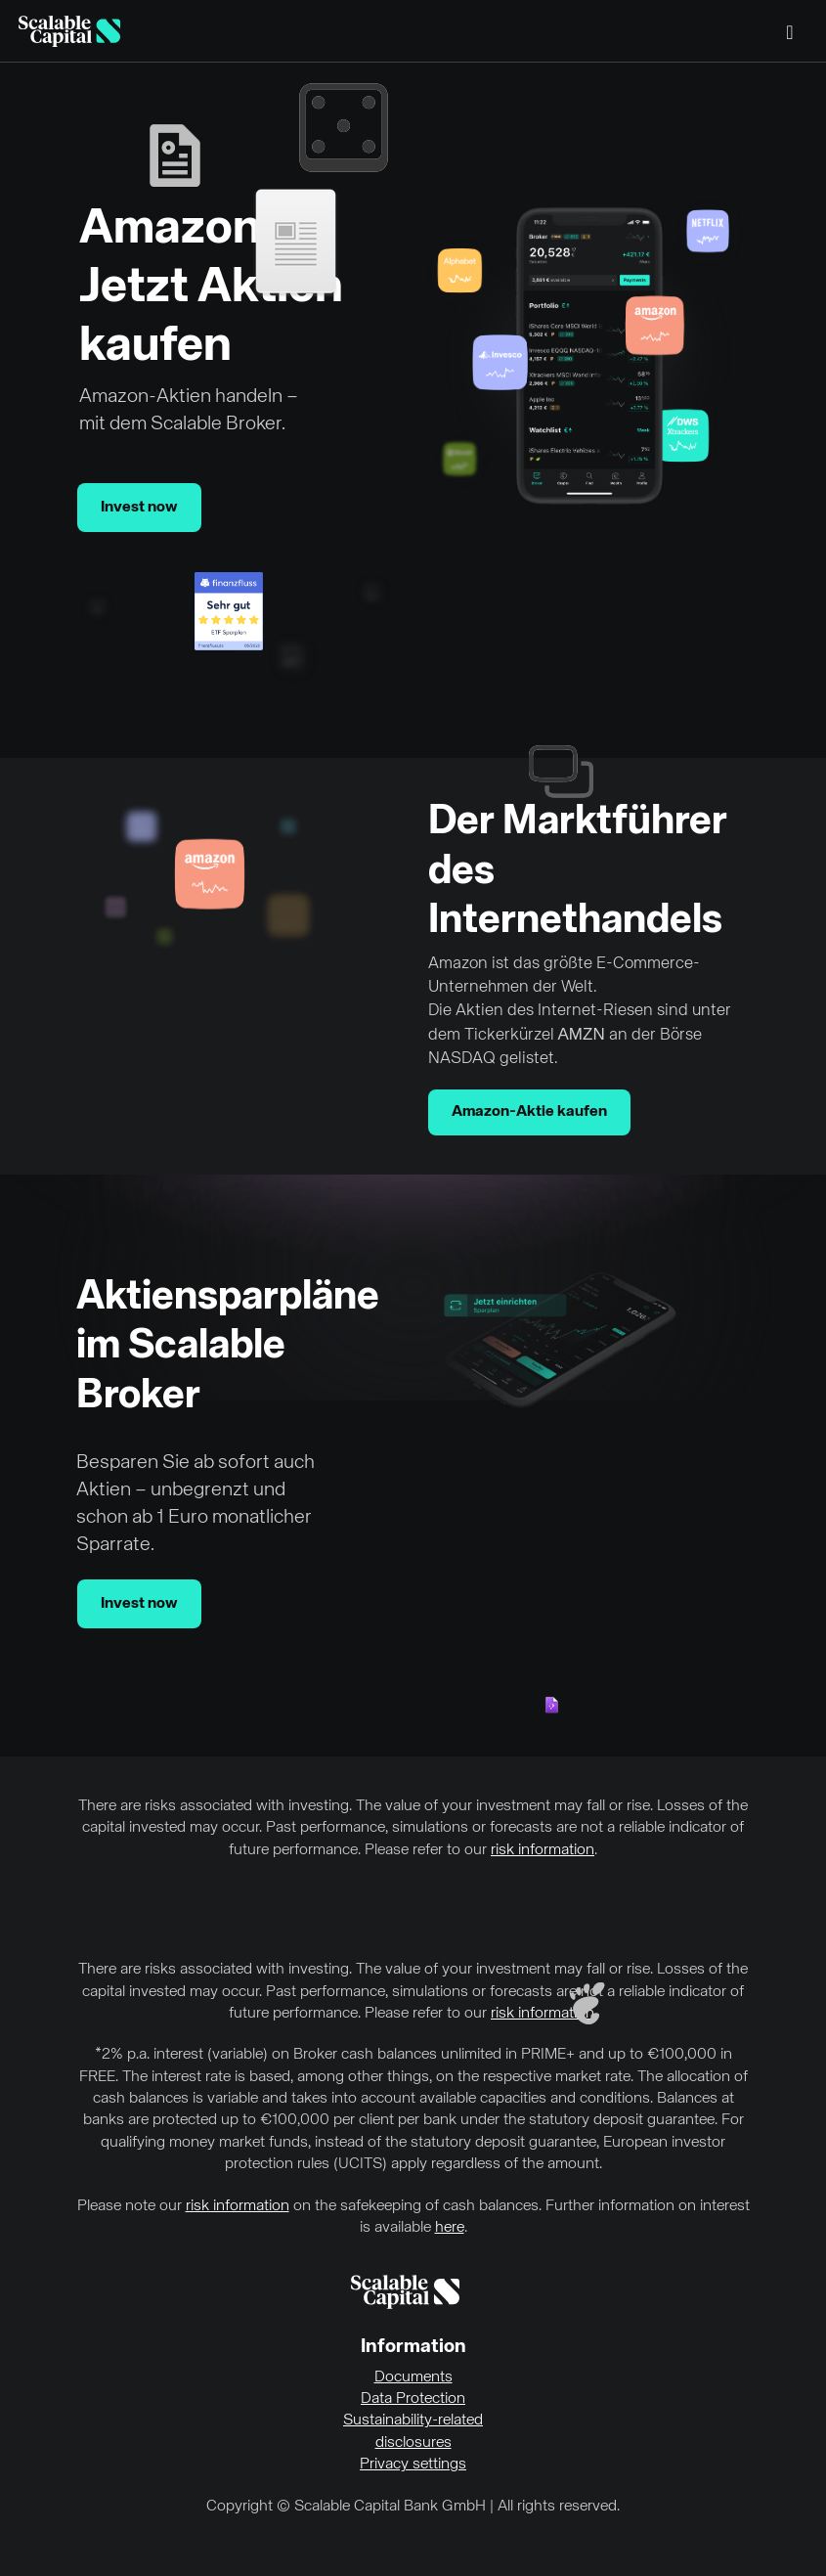 This screenshot has height=2576, width=826. I want to click on open a document file, so click(175, 154).